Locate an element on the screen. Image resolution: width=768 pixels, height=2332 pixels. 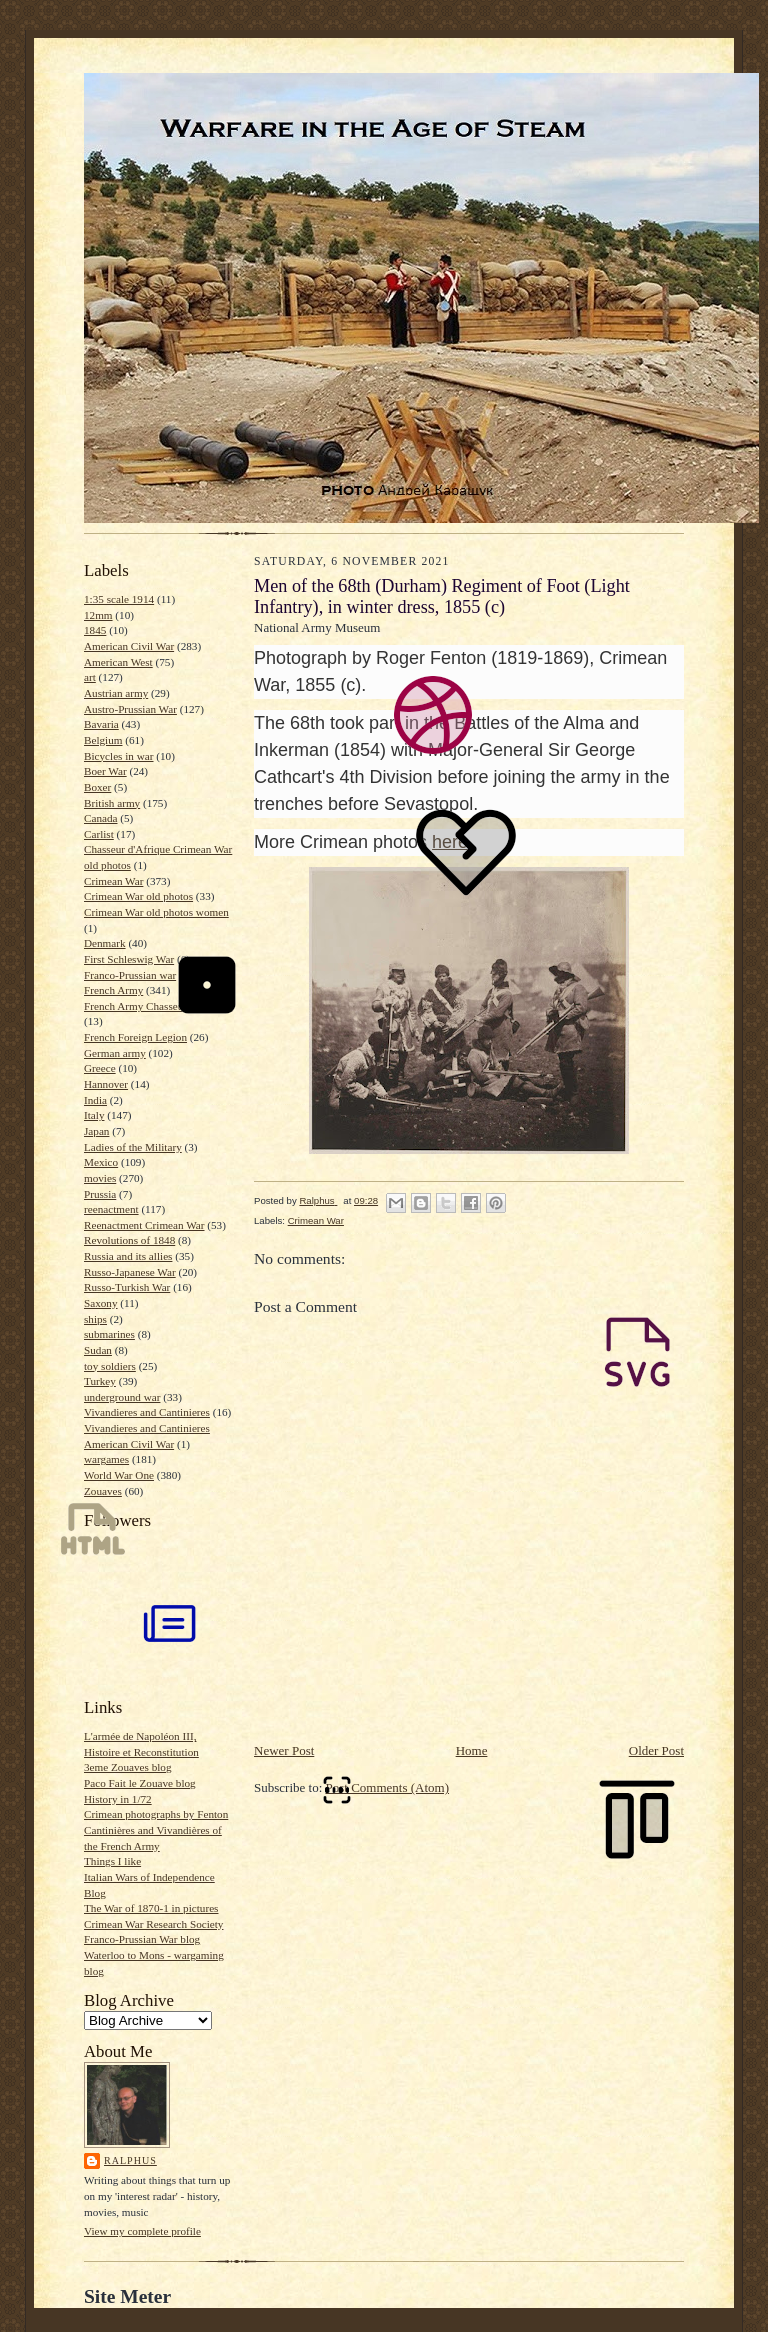
scan a barcode or QR code is located at coordinates (337, 1790).